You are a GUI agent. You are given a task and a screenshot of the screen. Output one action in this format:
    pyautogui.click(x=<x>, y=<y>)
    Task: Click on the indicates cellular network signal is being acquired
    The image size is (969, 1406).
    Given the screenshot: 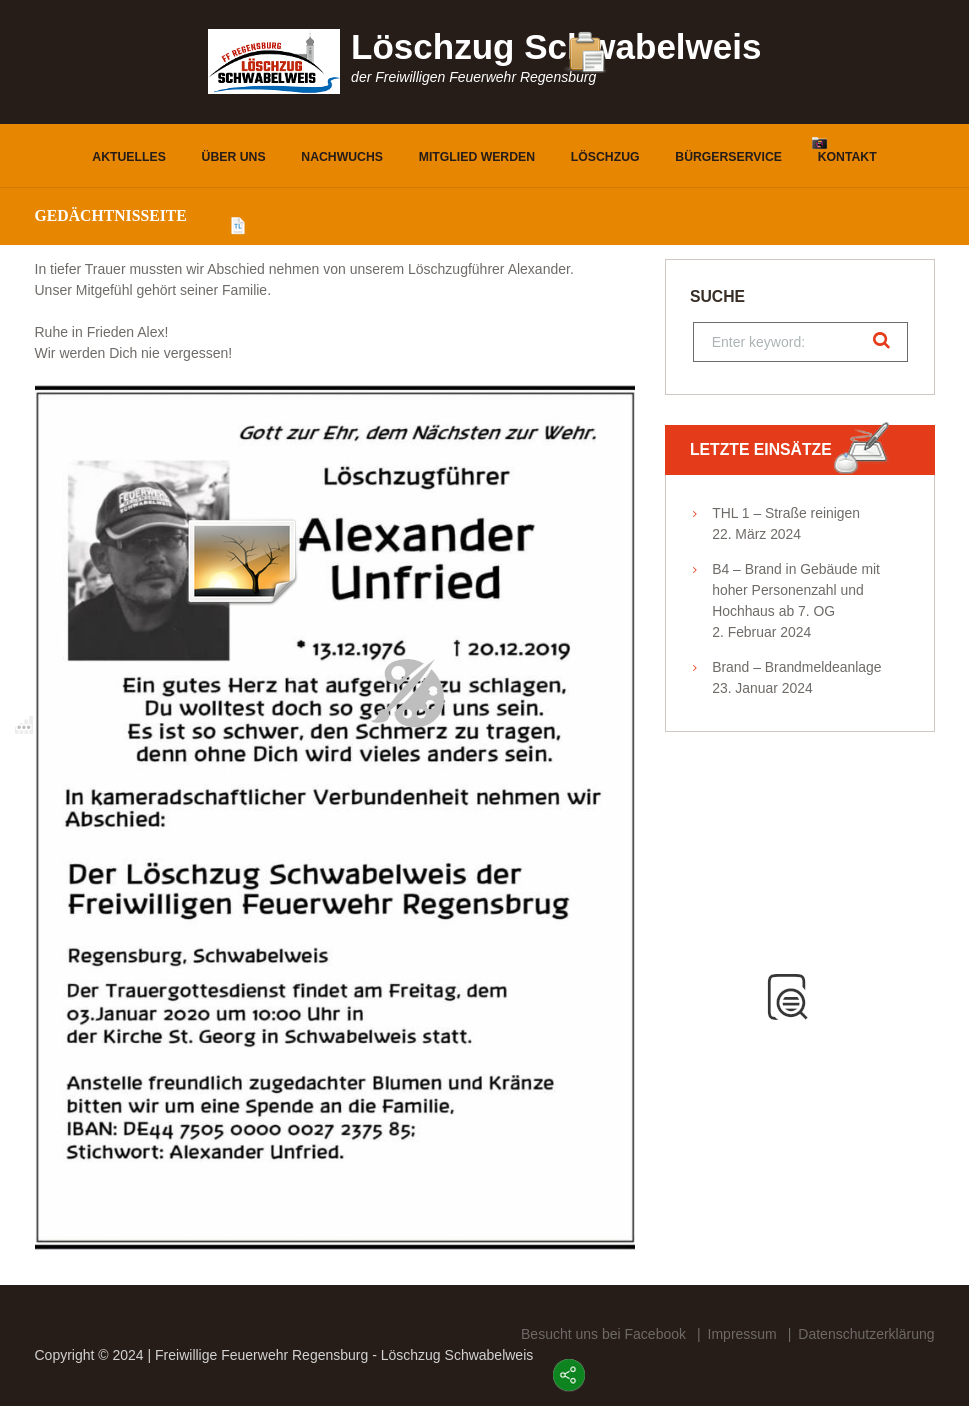 What is the action you would take?
    pyautogui.click(x=24, y=725)
    